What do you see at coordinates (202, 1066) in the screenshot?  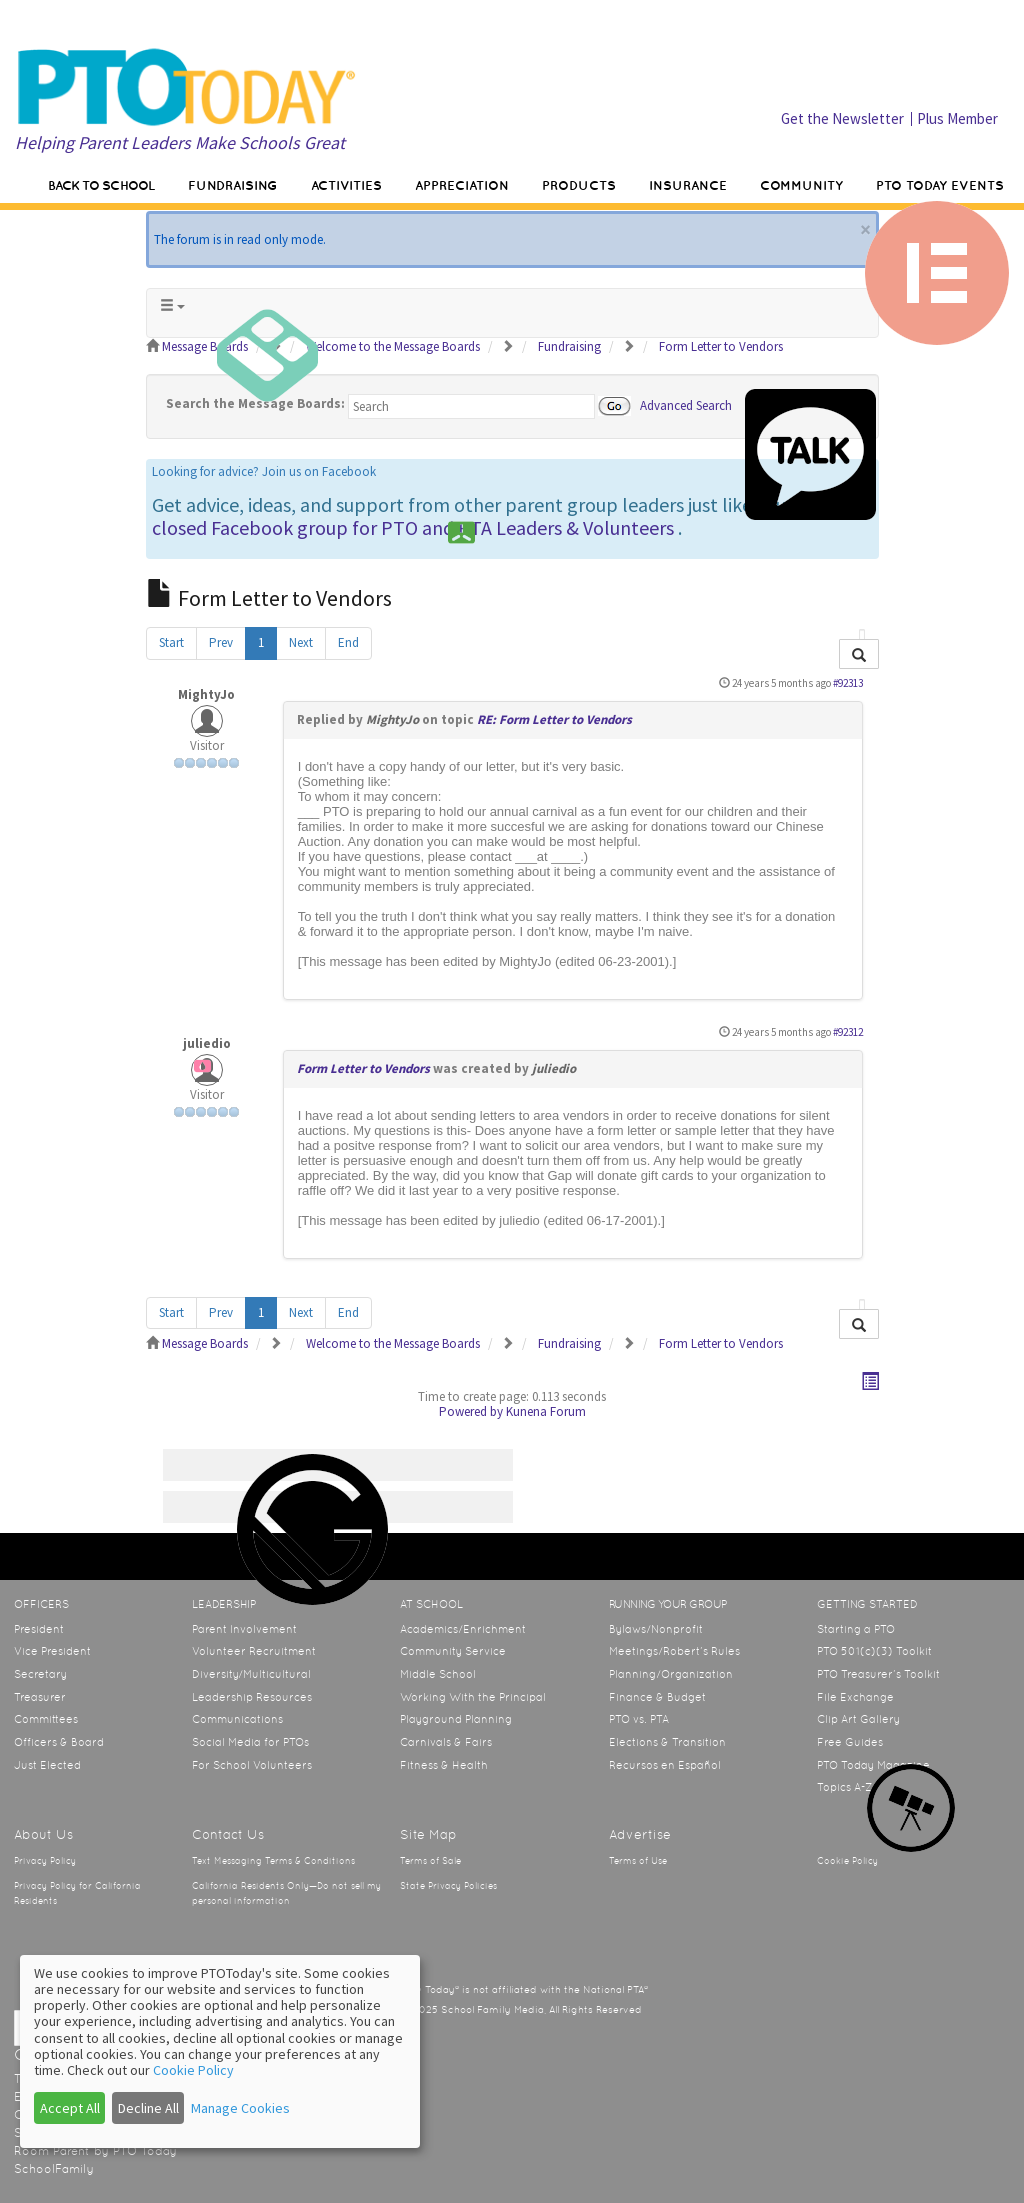 I see `lumon industries logo from the TV series severance` at bounding box center [202, 1066].